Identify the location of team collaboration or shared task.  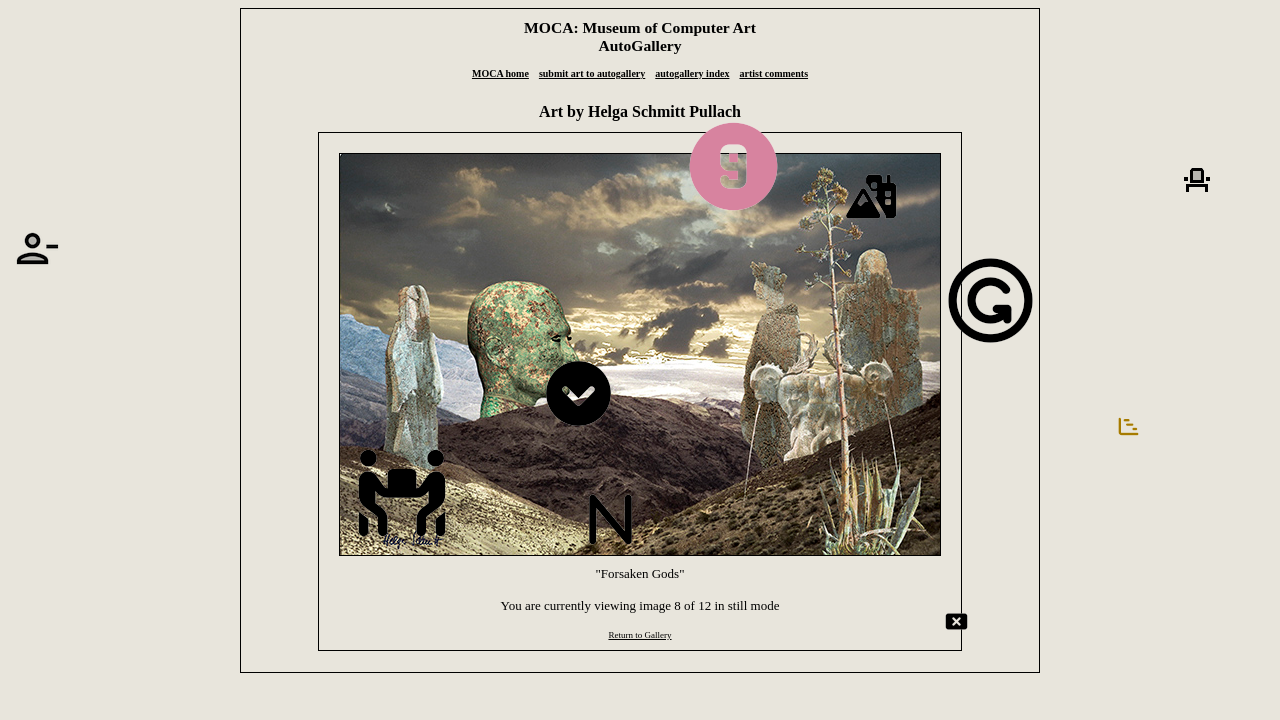
(402, 493).